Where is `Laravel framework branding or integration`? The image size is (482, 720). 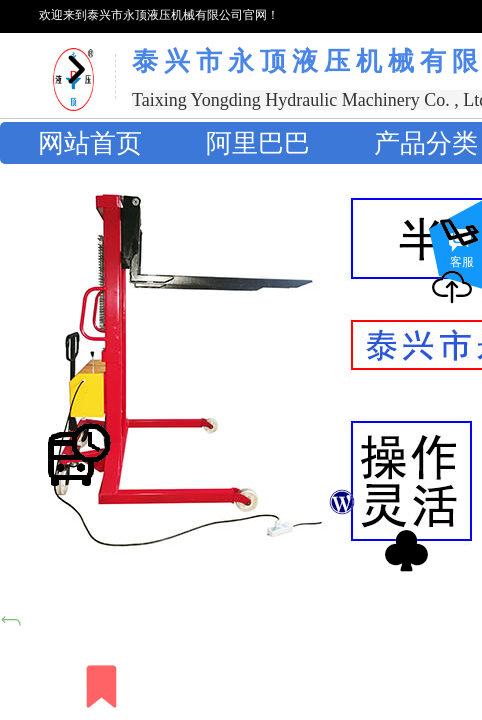
Laravel framework branding or integration is located at coordinates (459, 232).